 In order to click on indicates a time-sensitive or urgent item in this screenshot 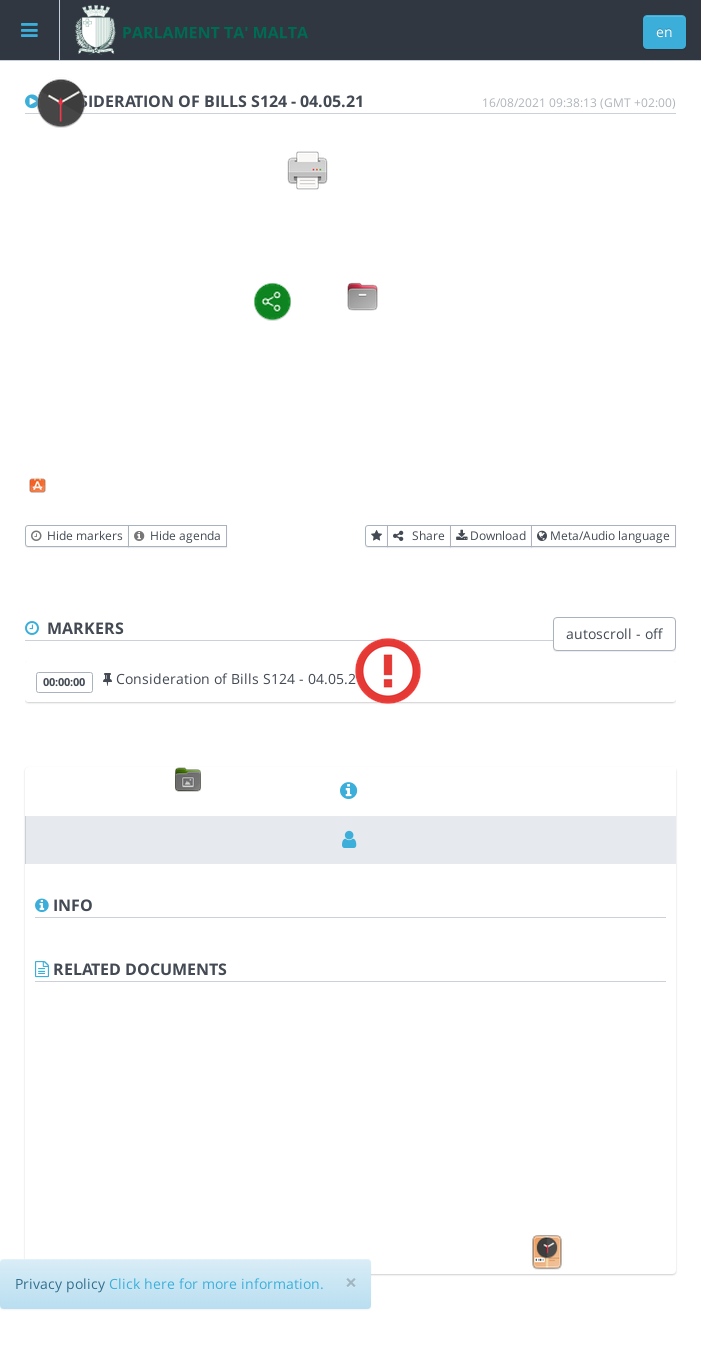, I will do `click(61, 103)`.